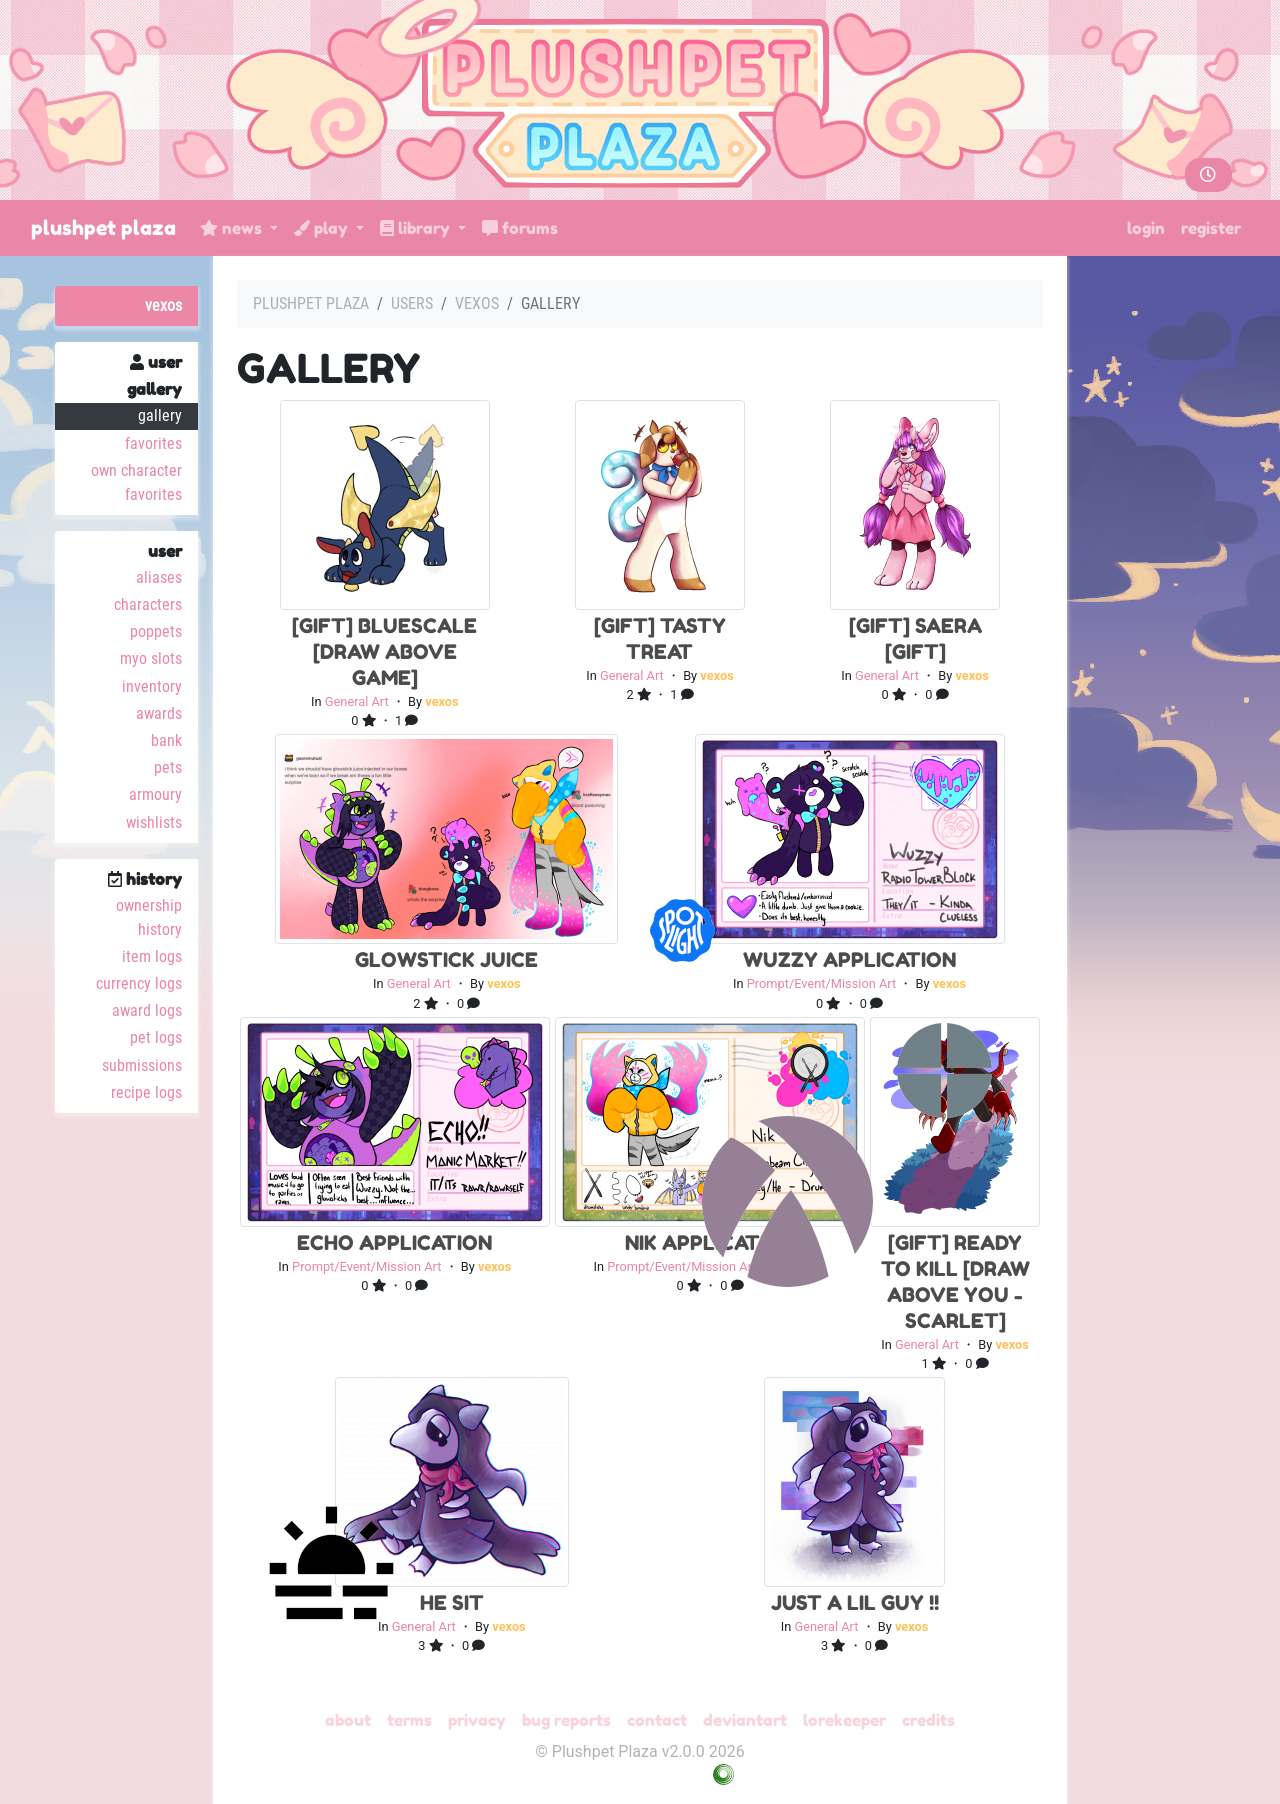  Describe the element at coordinates (944, 1070) in the screenshot. I see `quarto publishing system logo` at that location.